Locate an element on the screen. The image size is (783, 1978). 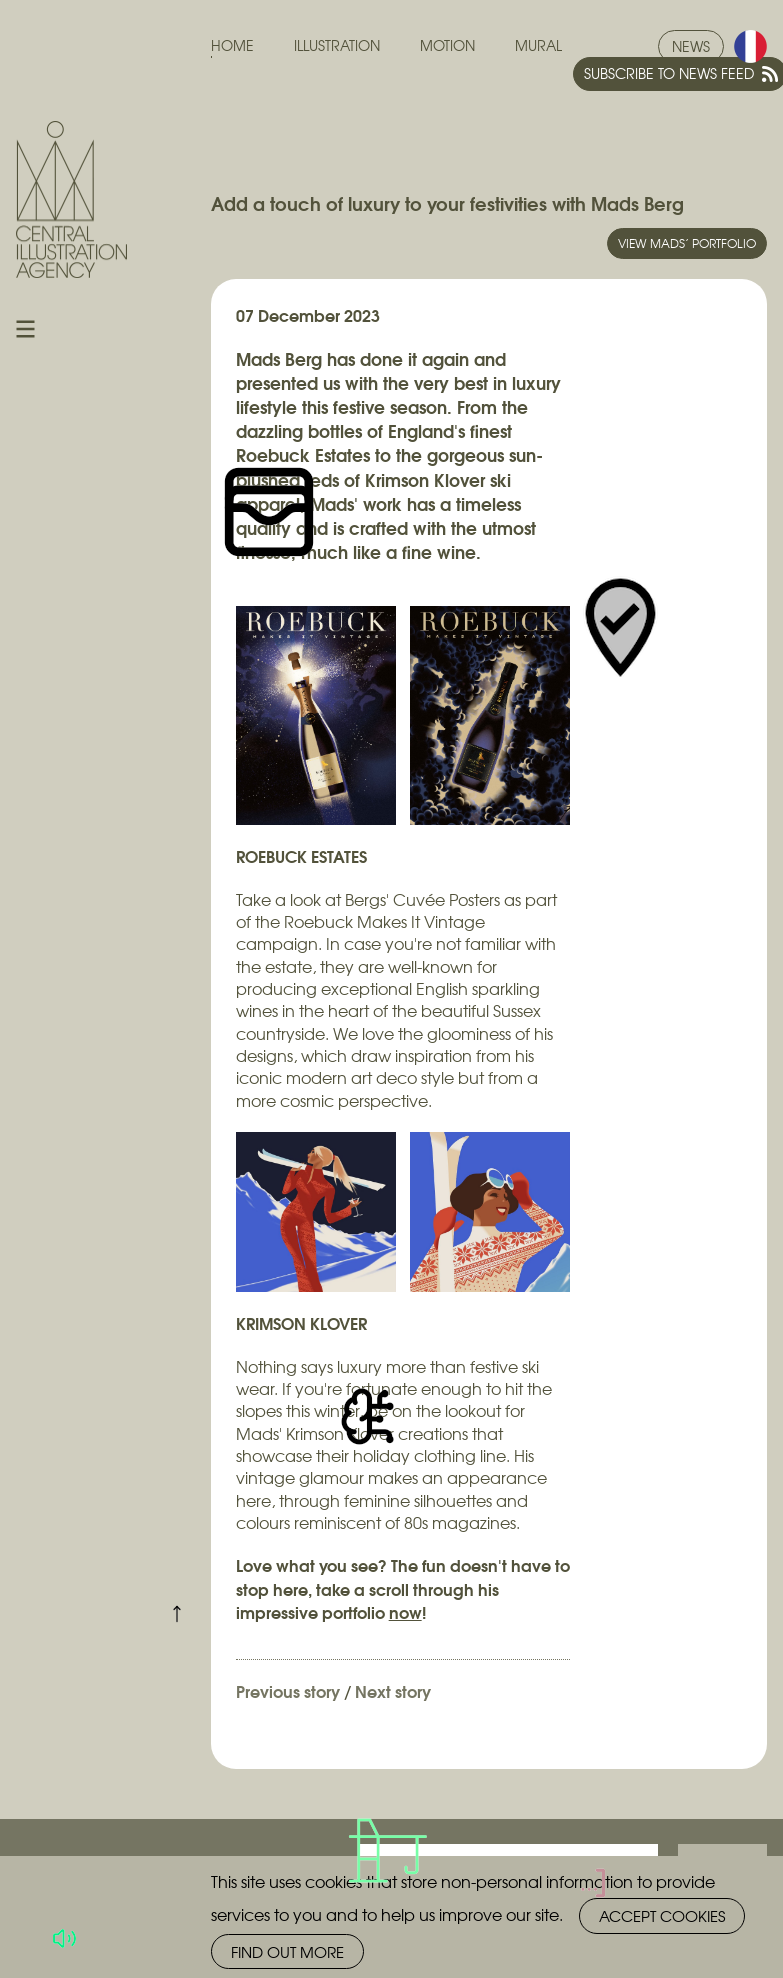
access AI or machine learning features is located at coordinates (369, 1416).